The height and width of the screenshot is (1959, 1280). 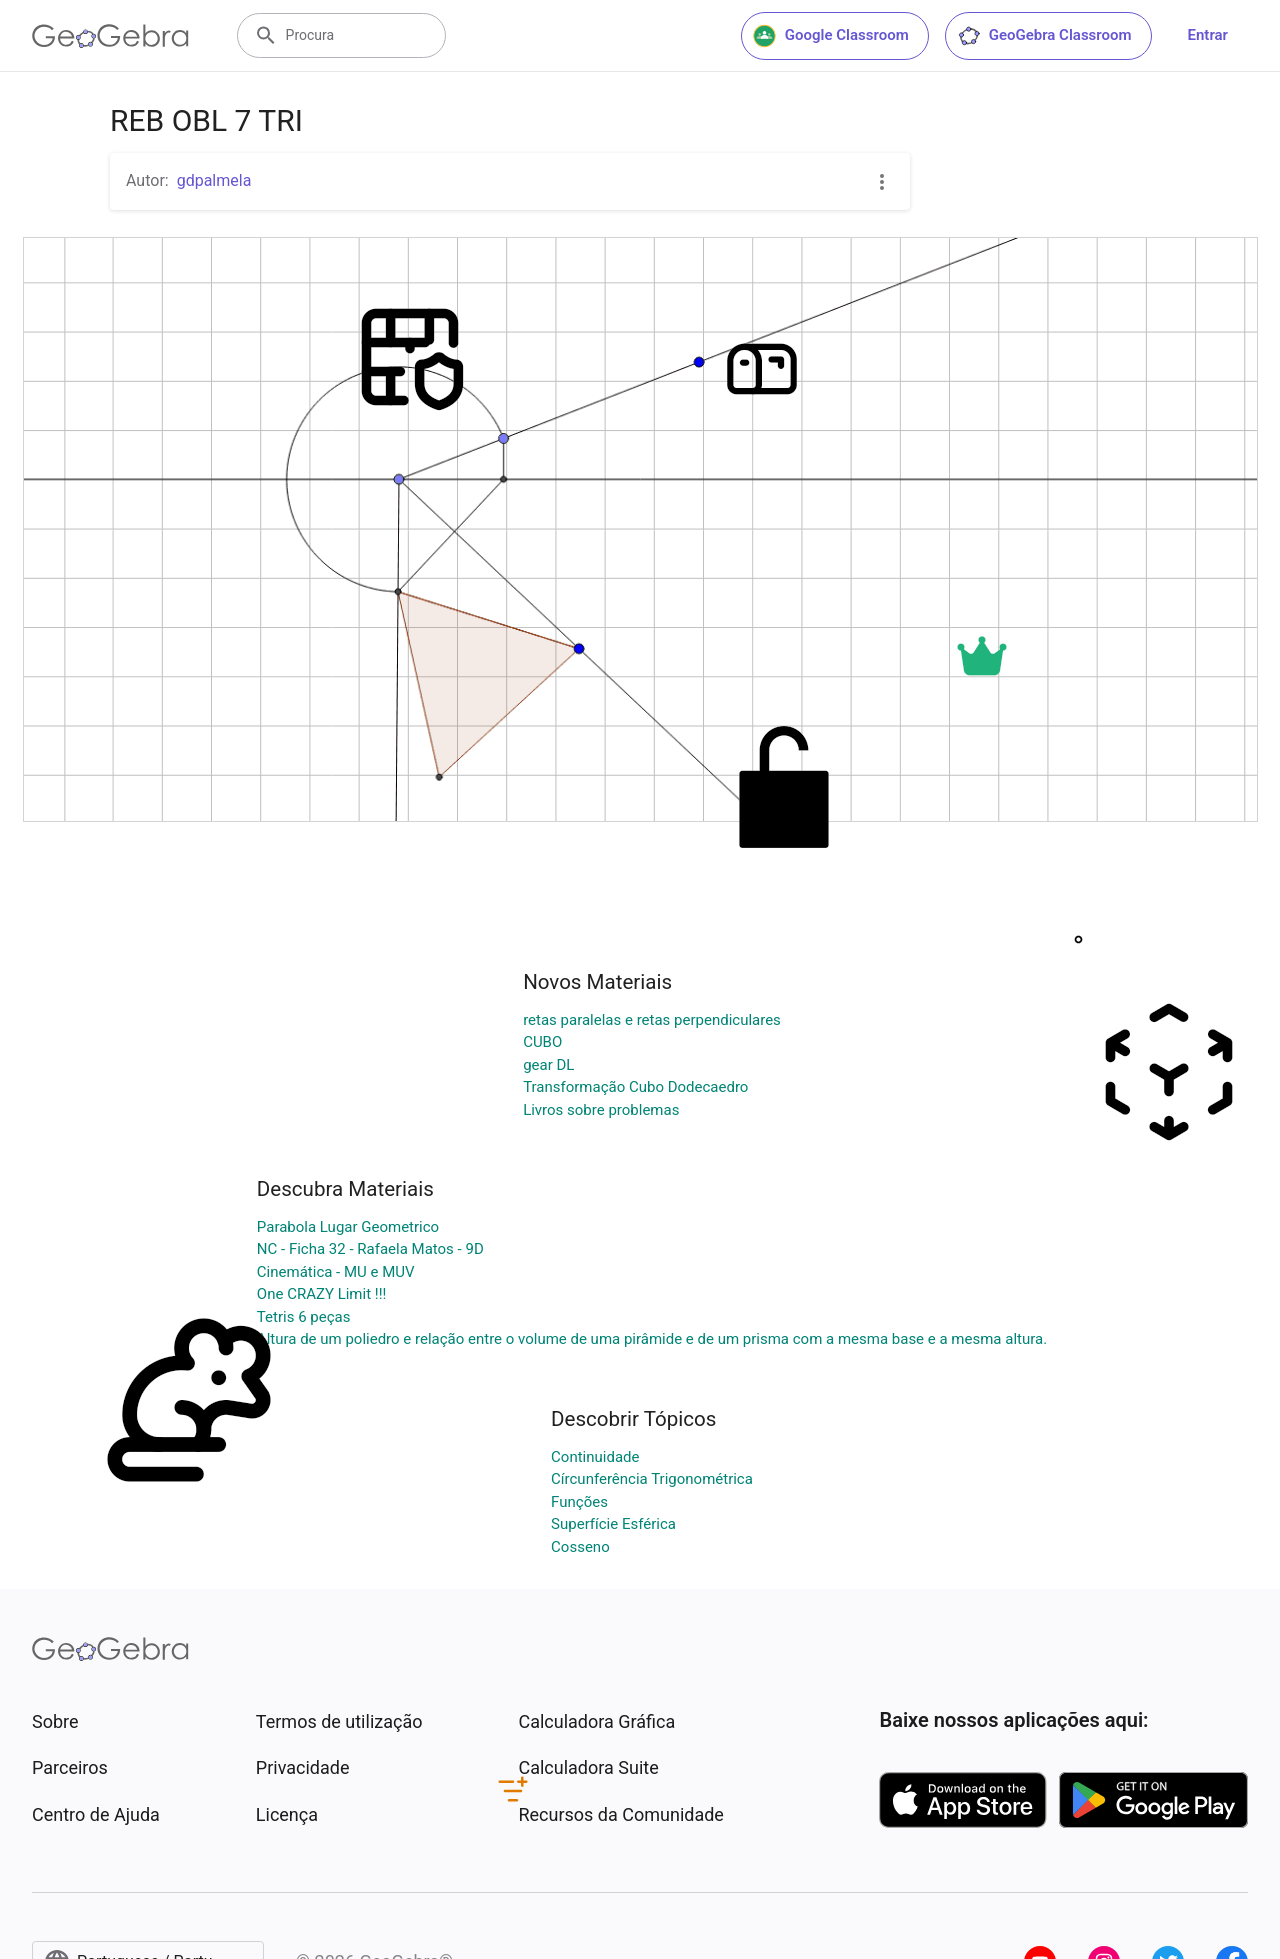 What do you see at coordinates (982, 658) in the screenshot?
I see `indicates premium or VIP membership status` at bounding box center [982, 658].